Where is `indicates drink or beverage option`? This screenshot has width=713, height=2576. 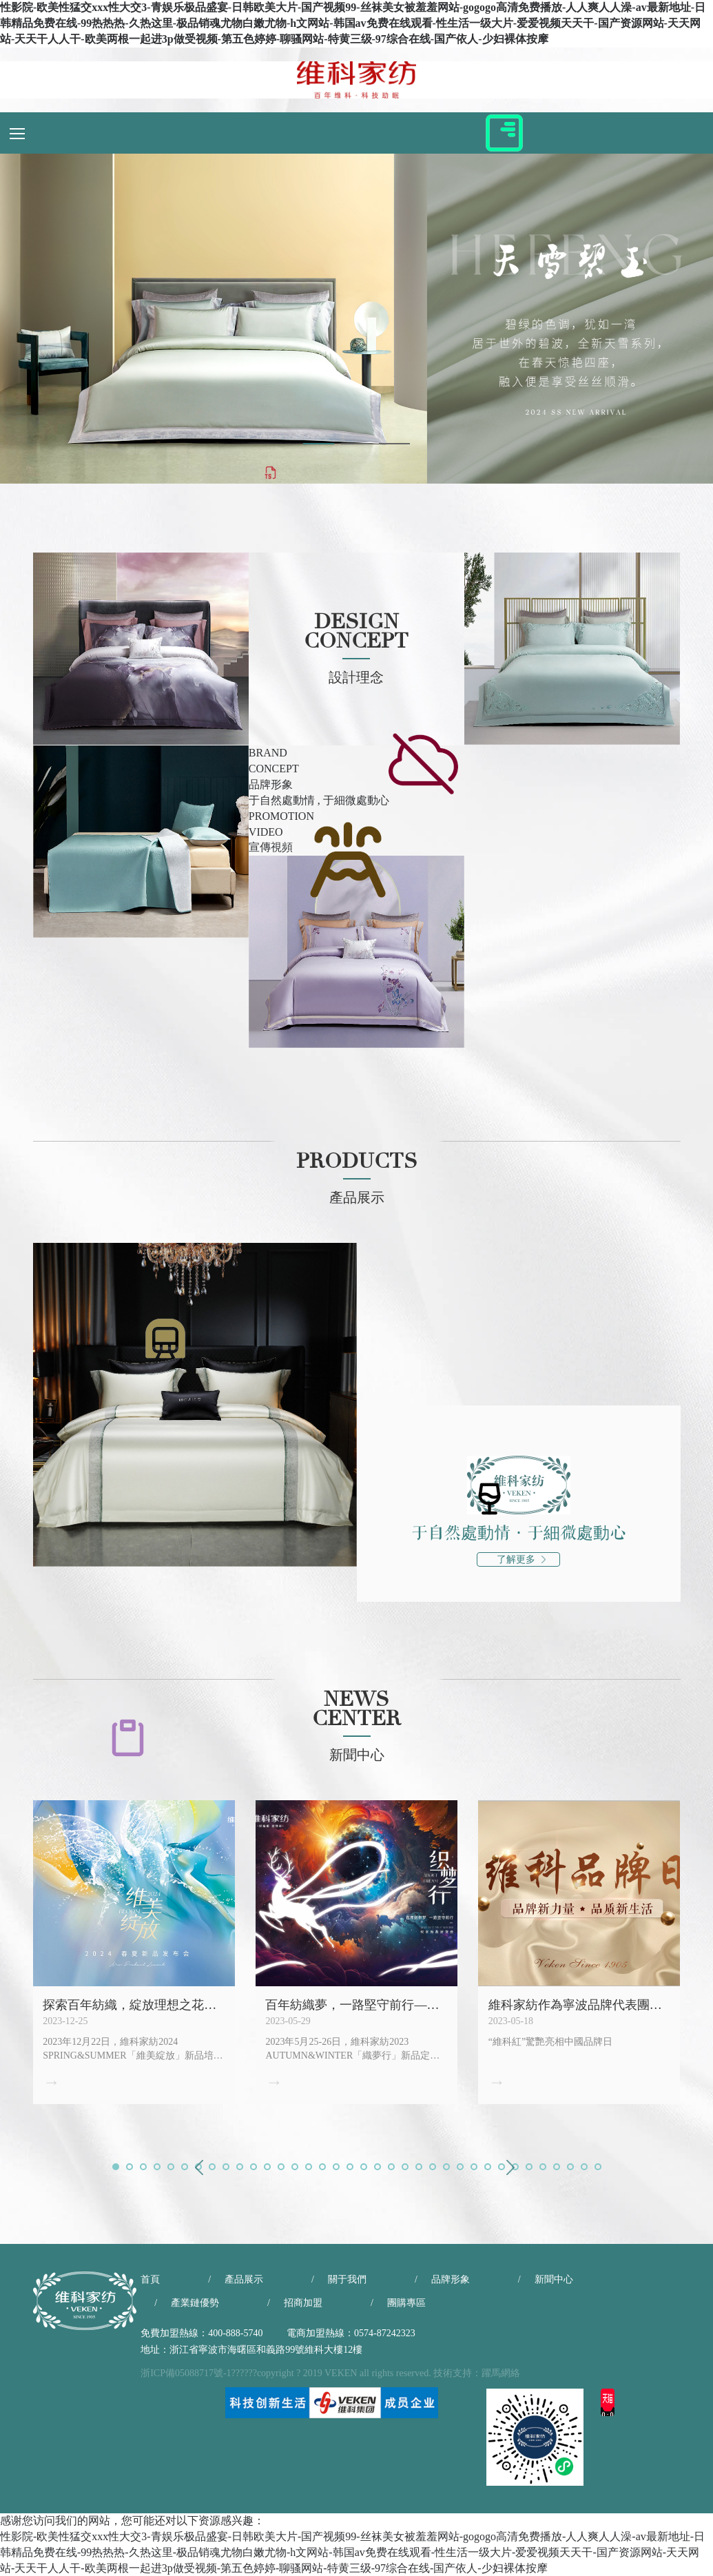
indicates drink or beverage option is located at coordinates (489, 1498).